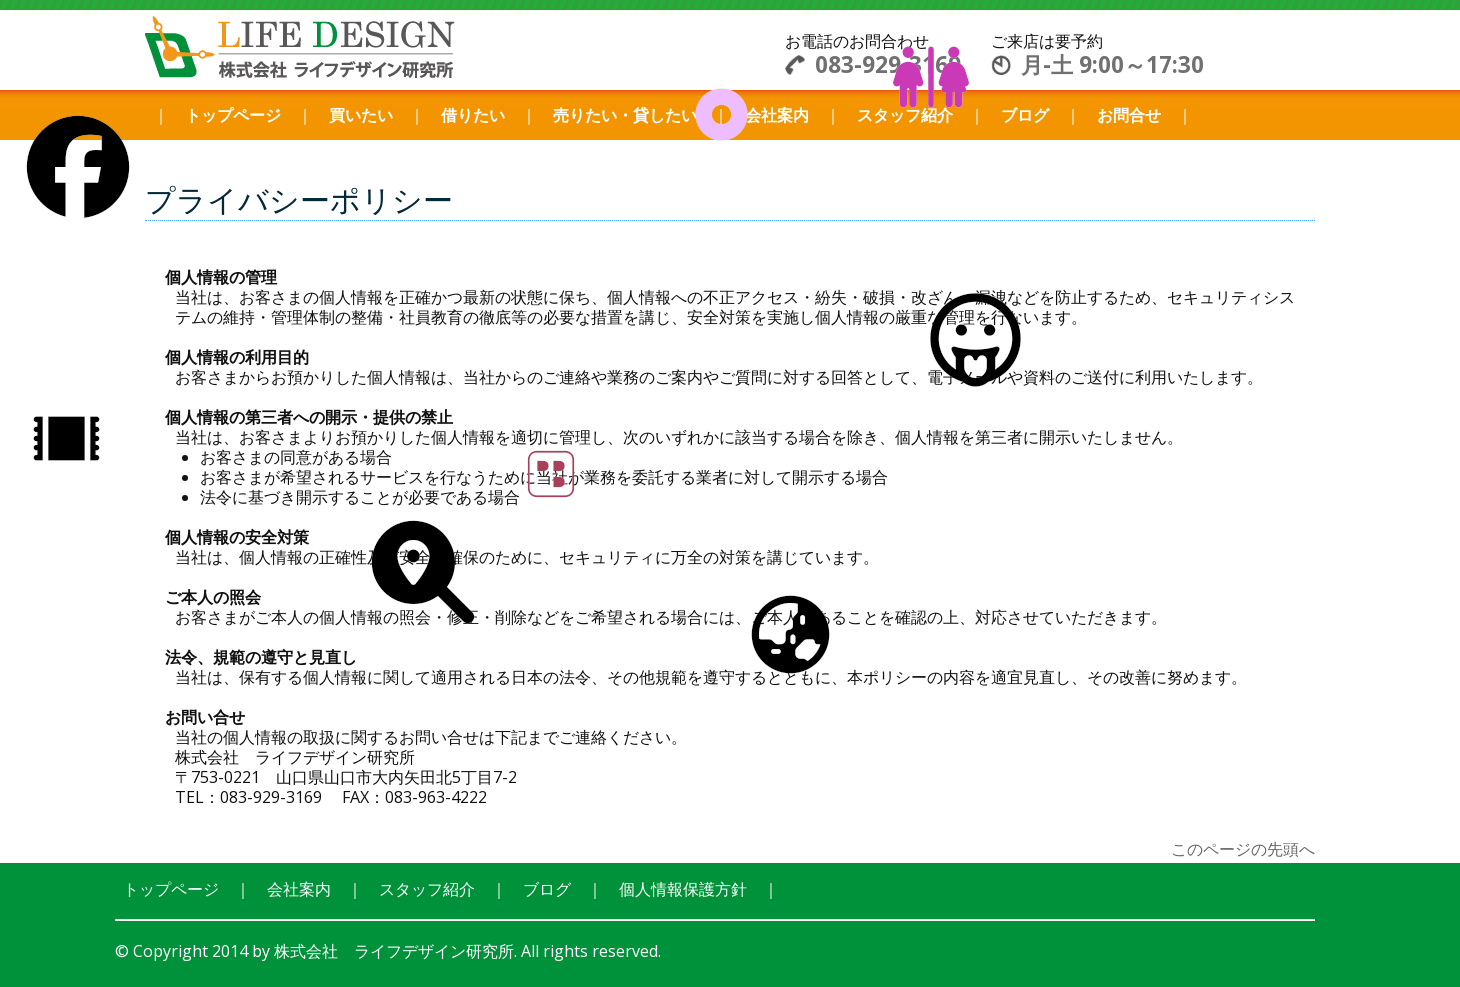 The height and width of the screenshot is (987, 1460). I want to click on switch to asia region settings, so click(790, 634).